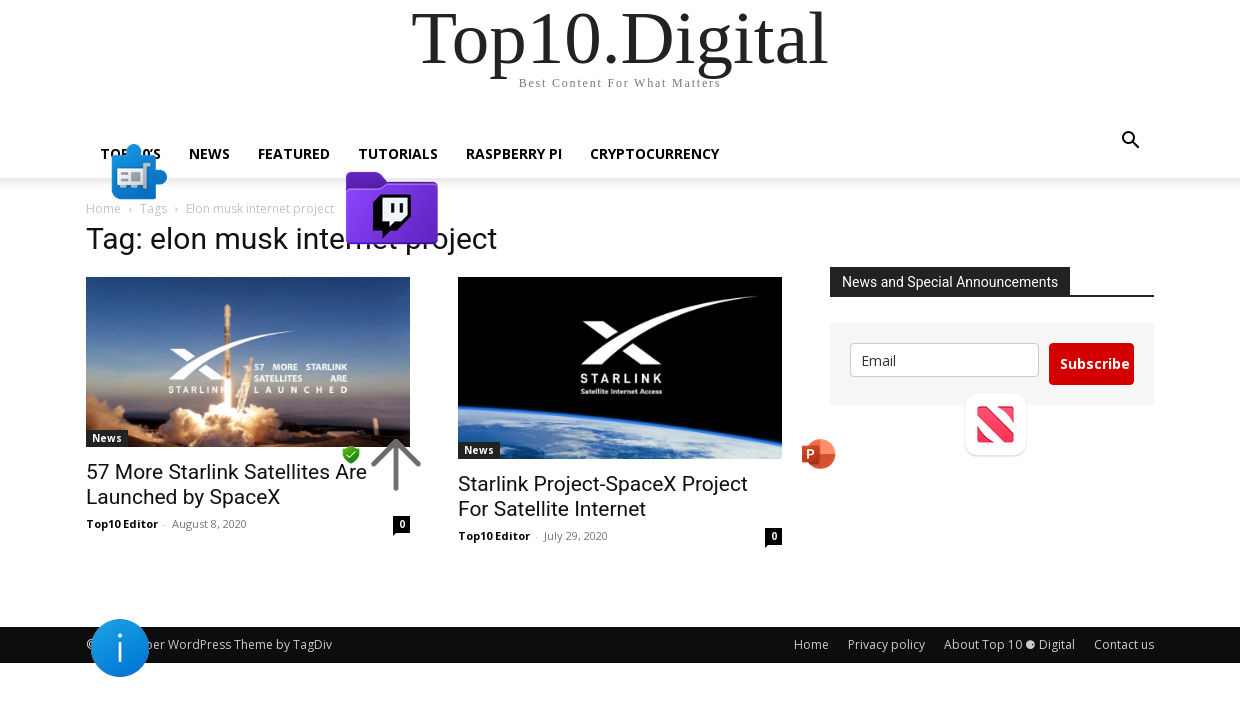 This screenshot has width=1240, height=720. What do you see at coordinates (120, 648) in the screenshot?
I see `view more information about this item` at bounding box center [120, 648].